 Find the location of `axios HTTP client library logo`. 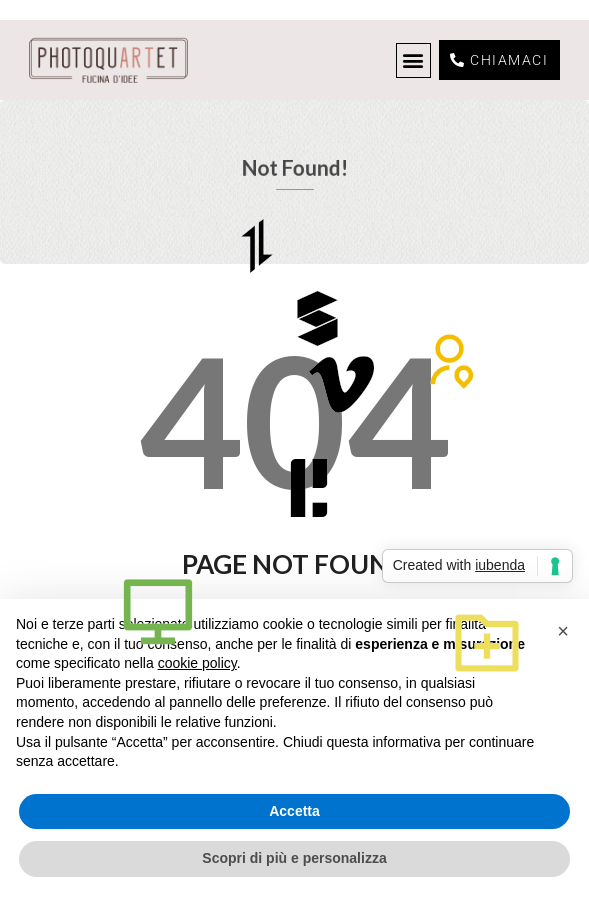

axios HTTP client library logo is located at coordinates (257, 246).